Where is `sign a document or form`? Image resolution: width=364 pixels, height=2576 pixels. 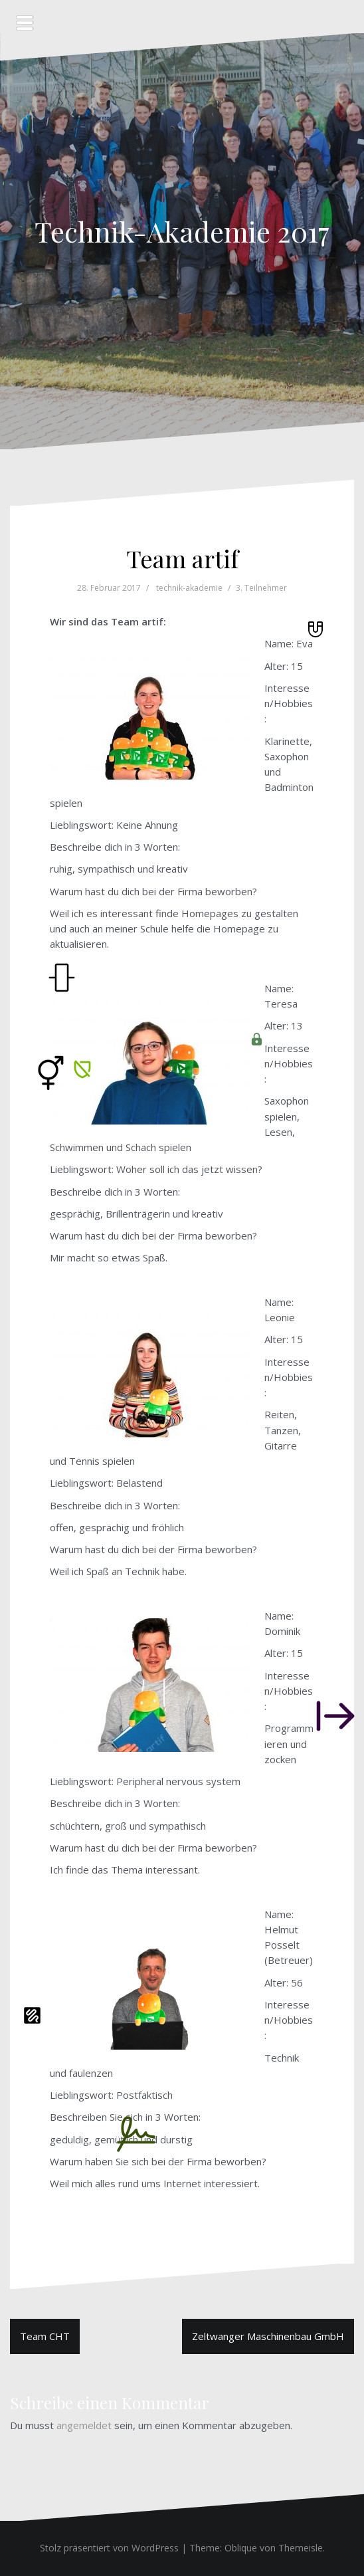
sign a document or form is located at coordinates (136, 2134).